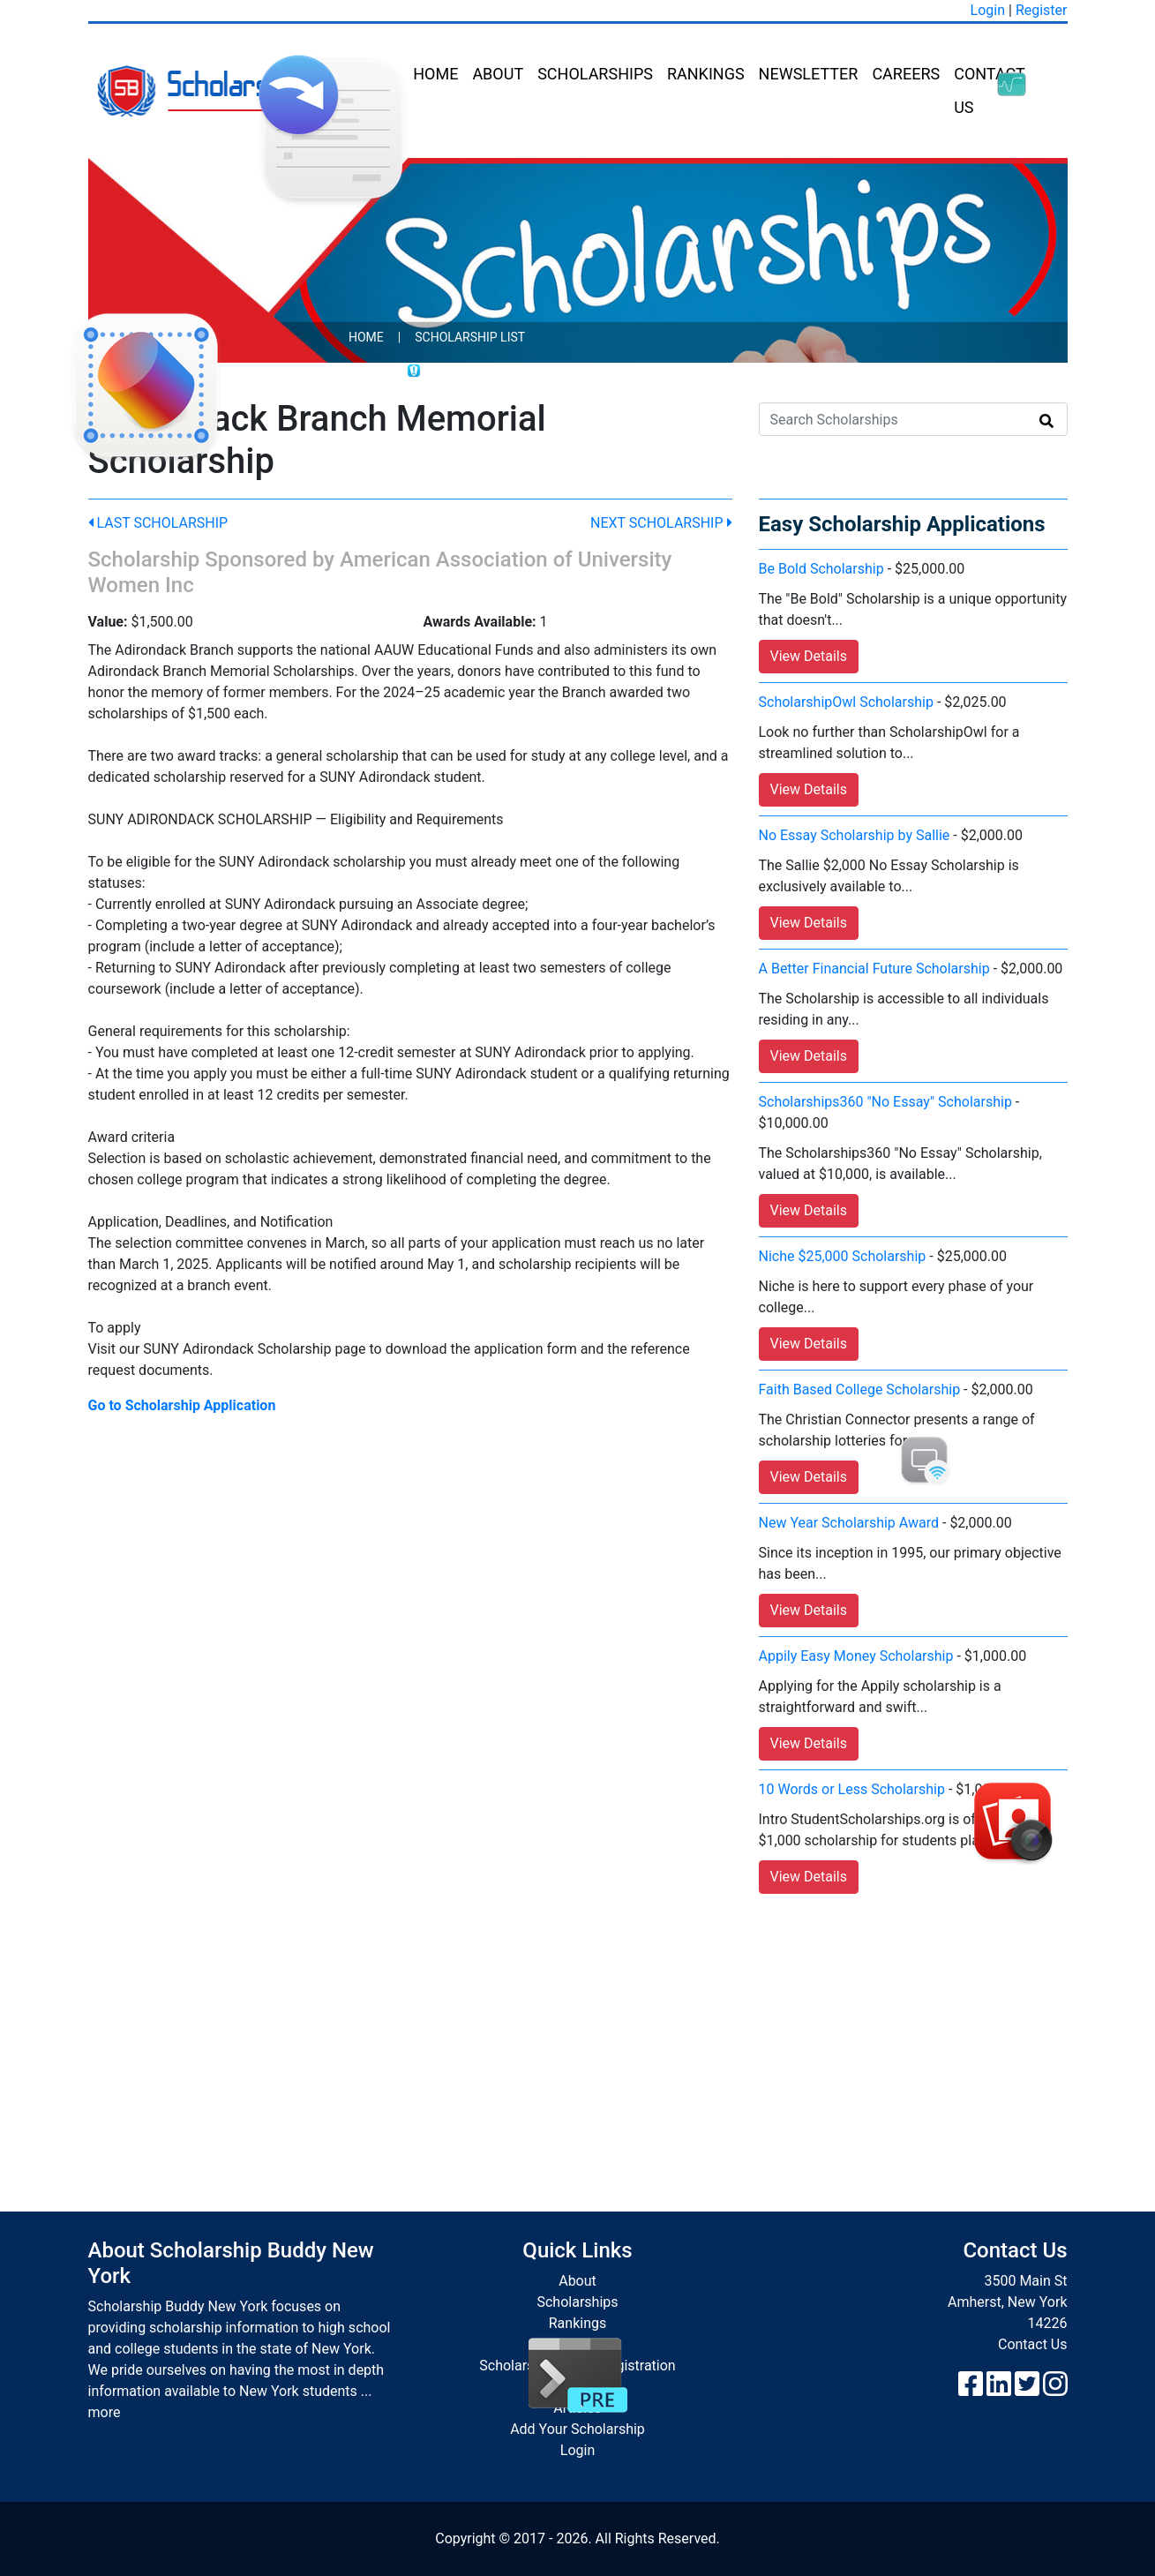 The height and width of the screenshot is (2576, 1155). I want to click on open cheese webcam app, so click(1012, 1821).